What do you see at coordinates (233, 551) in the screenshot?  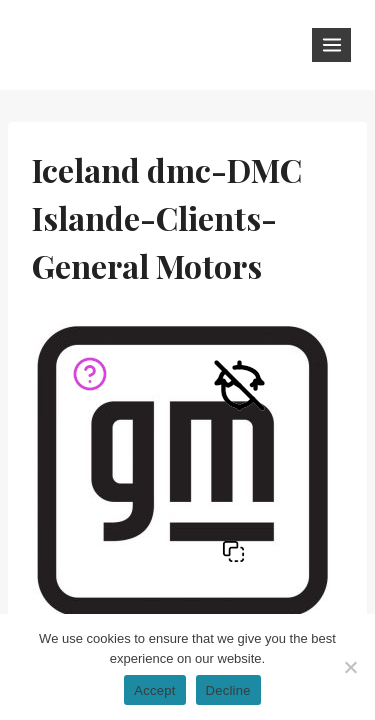 I see `subtract or remove a selected shape` at bounding box center [233, 551].